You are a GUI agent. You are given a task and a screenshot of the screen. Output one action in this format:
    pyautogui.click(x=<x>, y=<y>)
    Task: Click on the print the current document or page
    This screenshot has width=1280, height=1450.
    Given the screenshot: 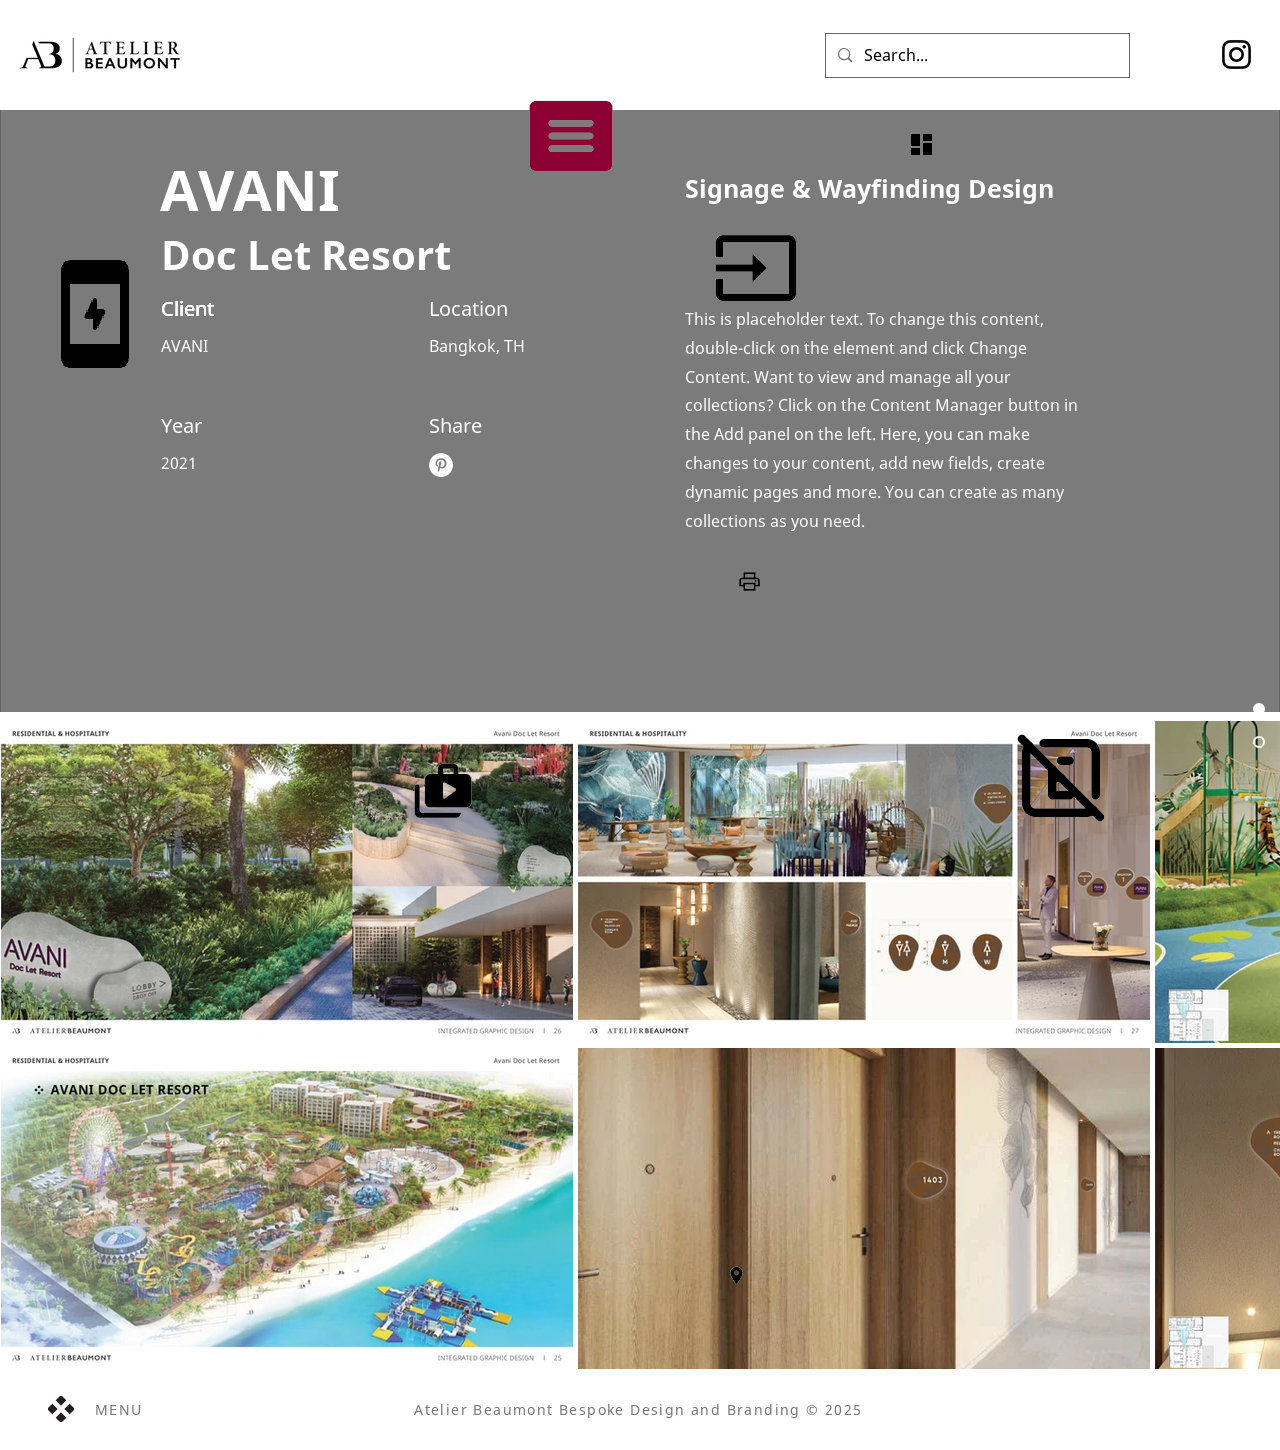 What is the action you would take?
    pyautogui.click(x=749, y=581)
    